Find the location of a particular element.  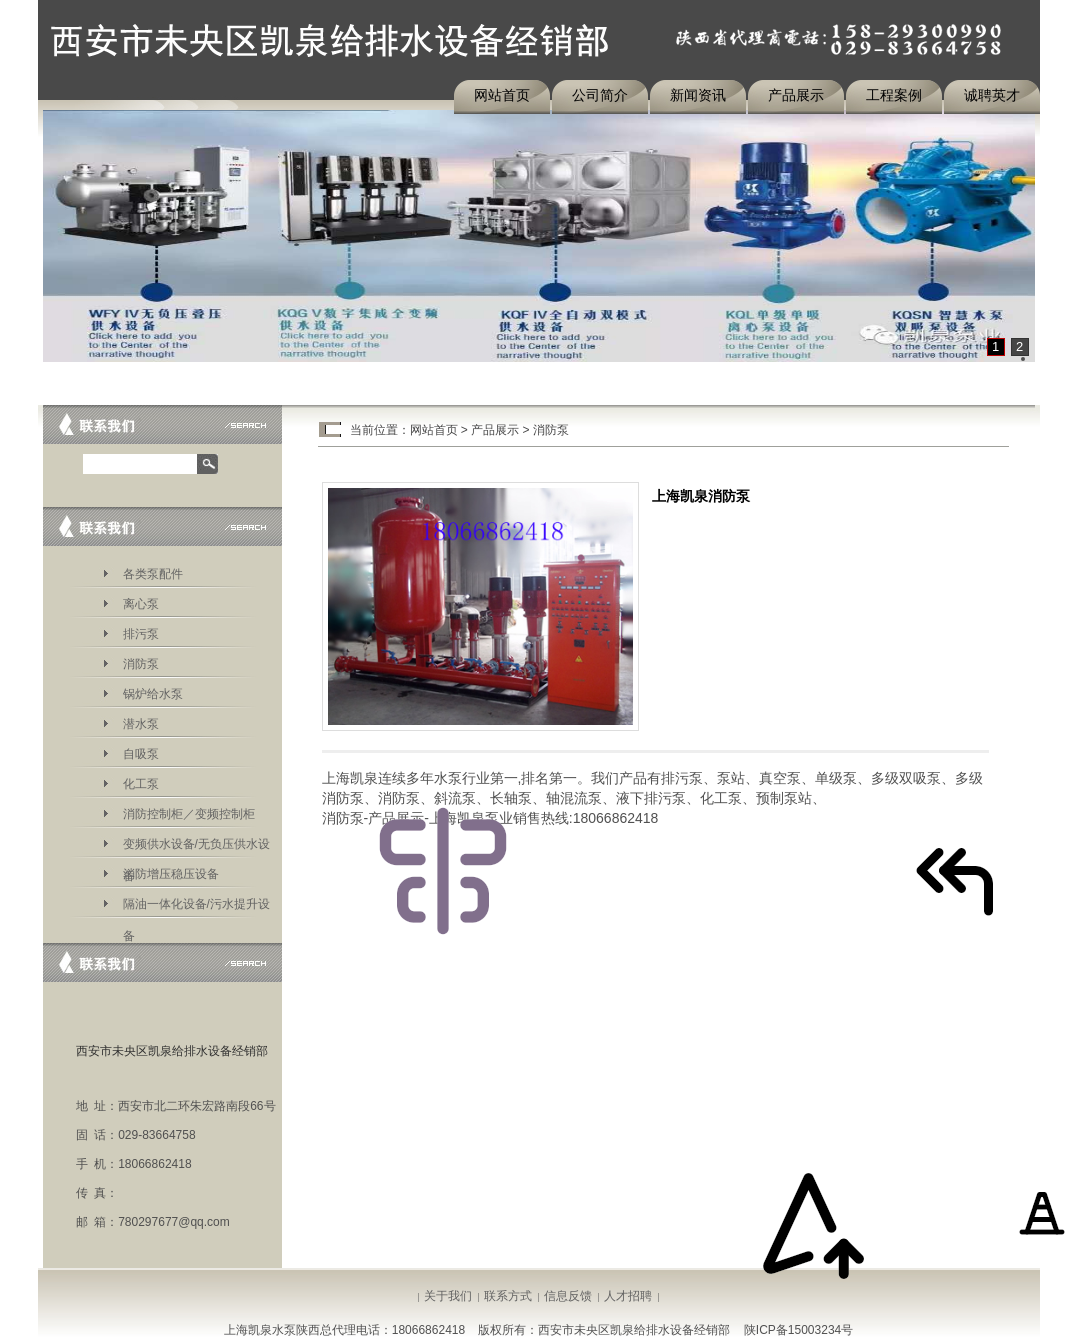

navigate upward or move to previous location is located at coordinates (808, 1223).